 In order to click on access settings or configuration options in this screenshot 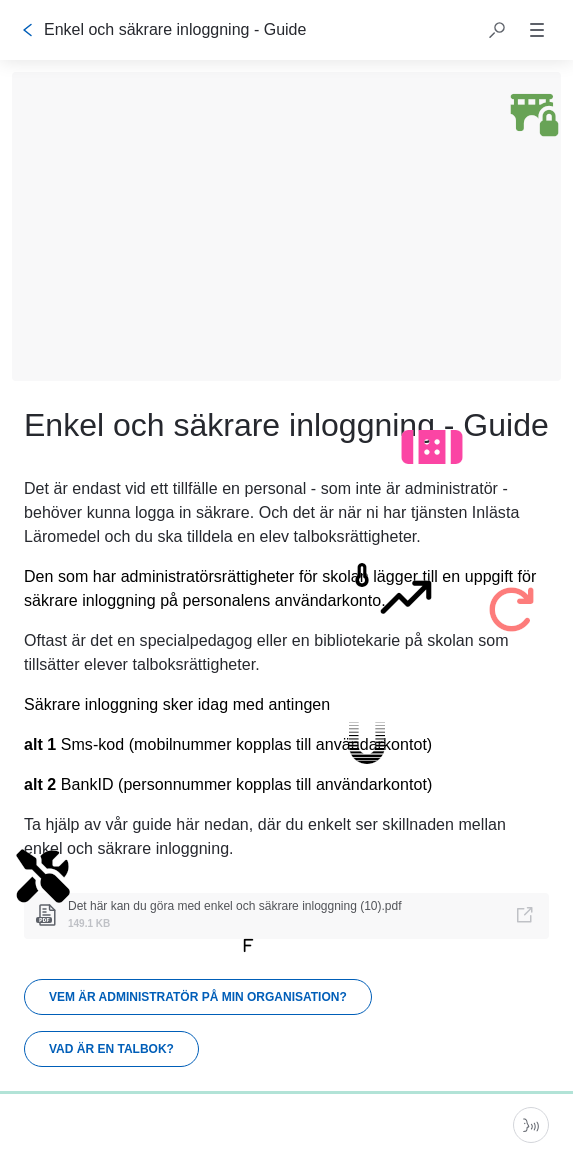, I will do `click(43, 876)`.